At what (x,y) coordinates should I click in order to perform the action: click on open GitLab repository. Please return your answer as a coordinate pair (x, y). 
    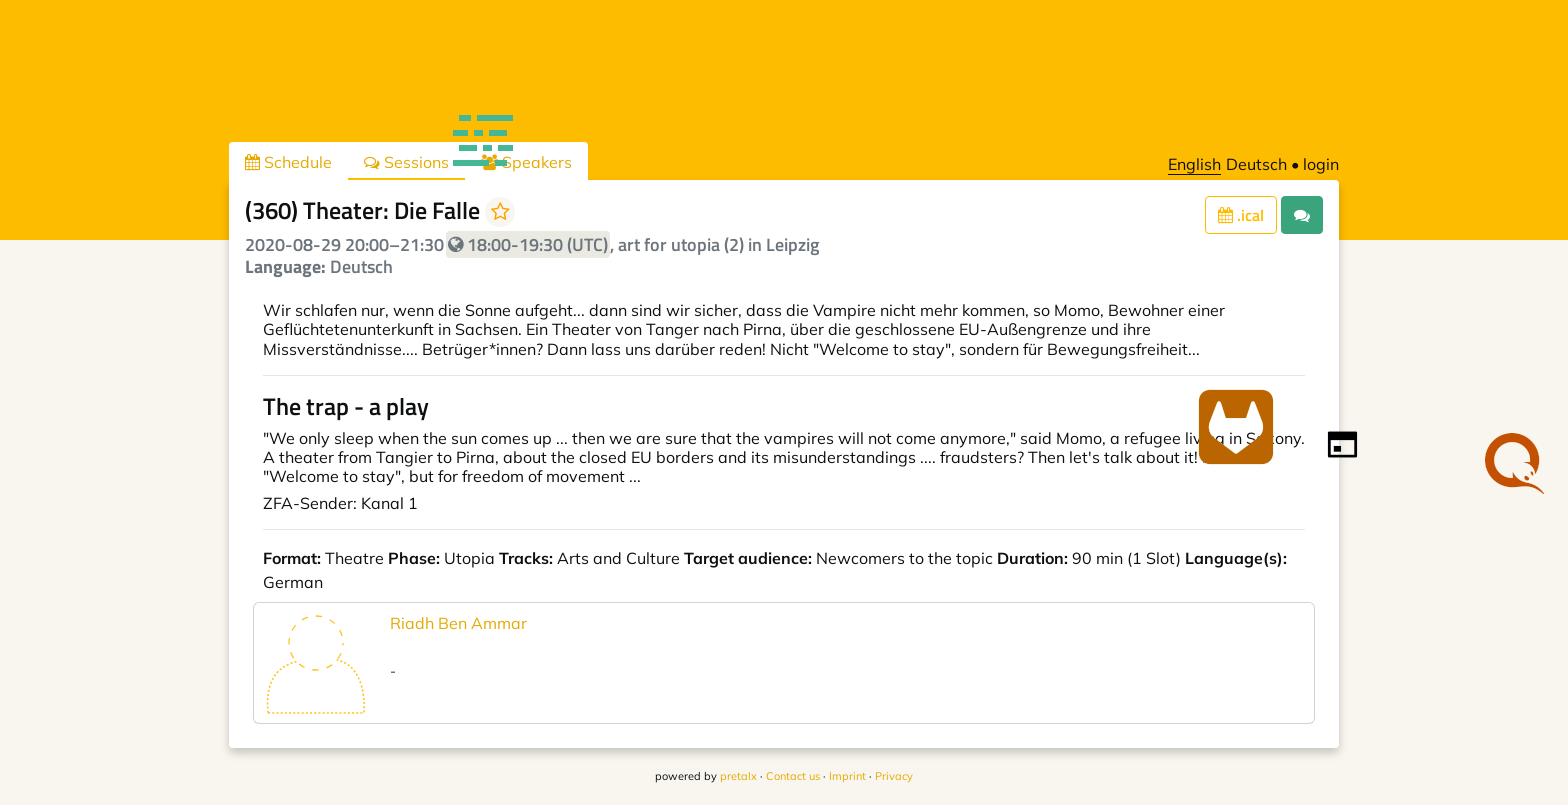
    Looking at the image, I should click on (1236, 427).